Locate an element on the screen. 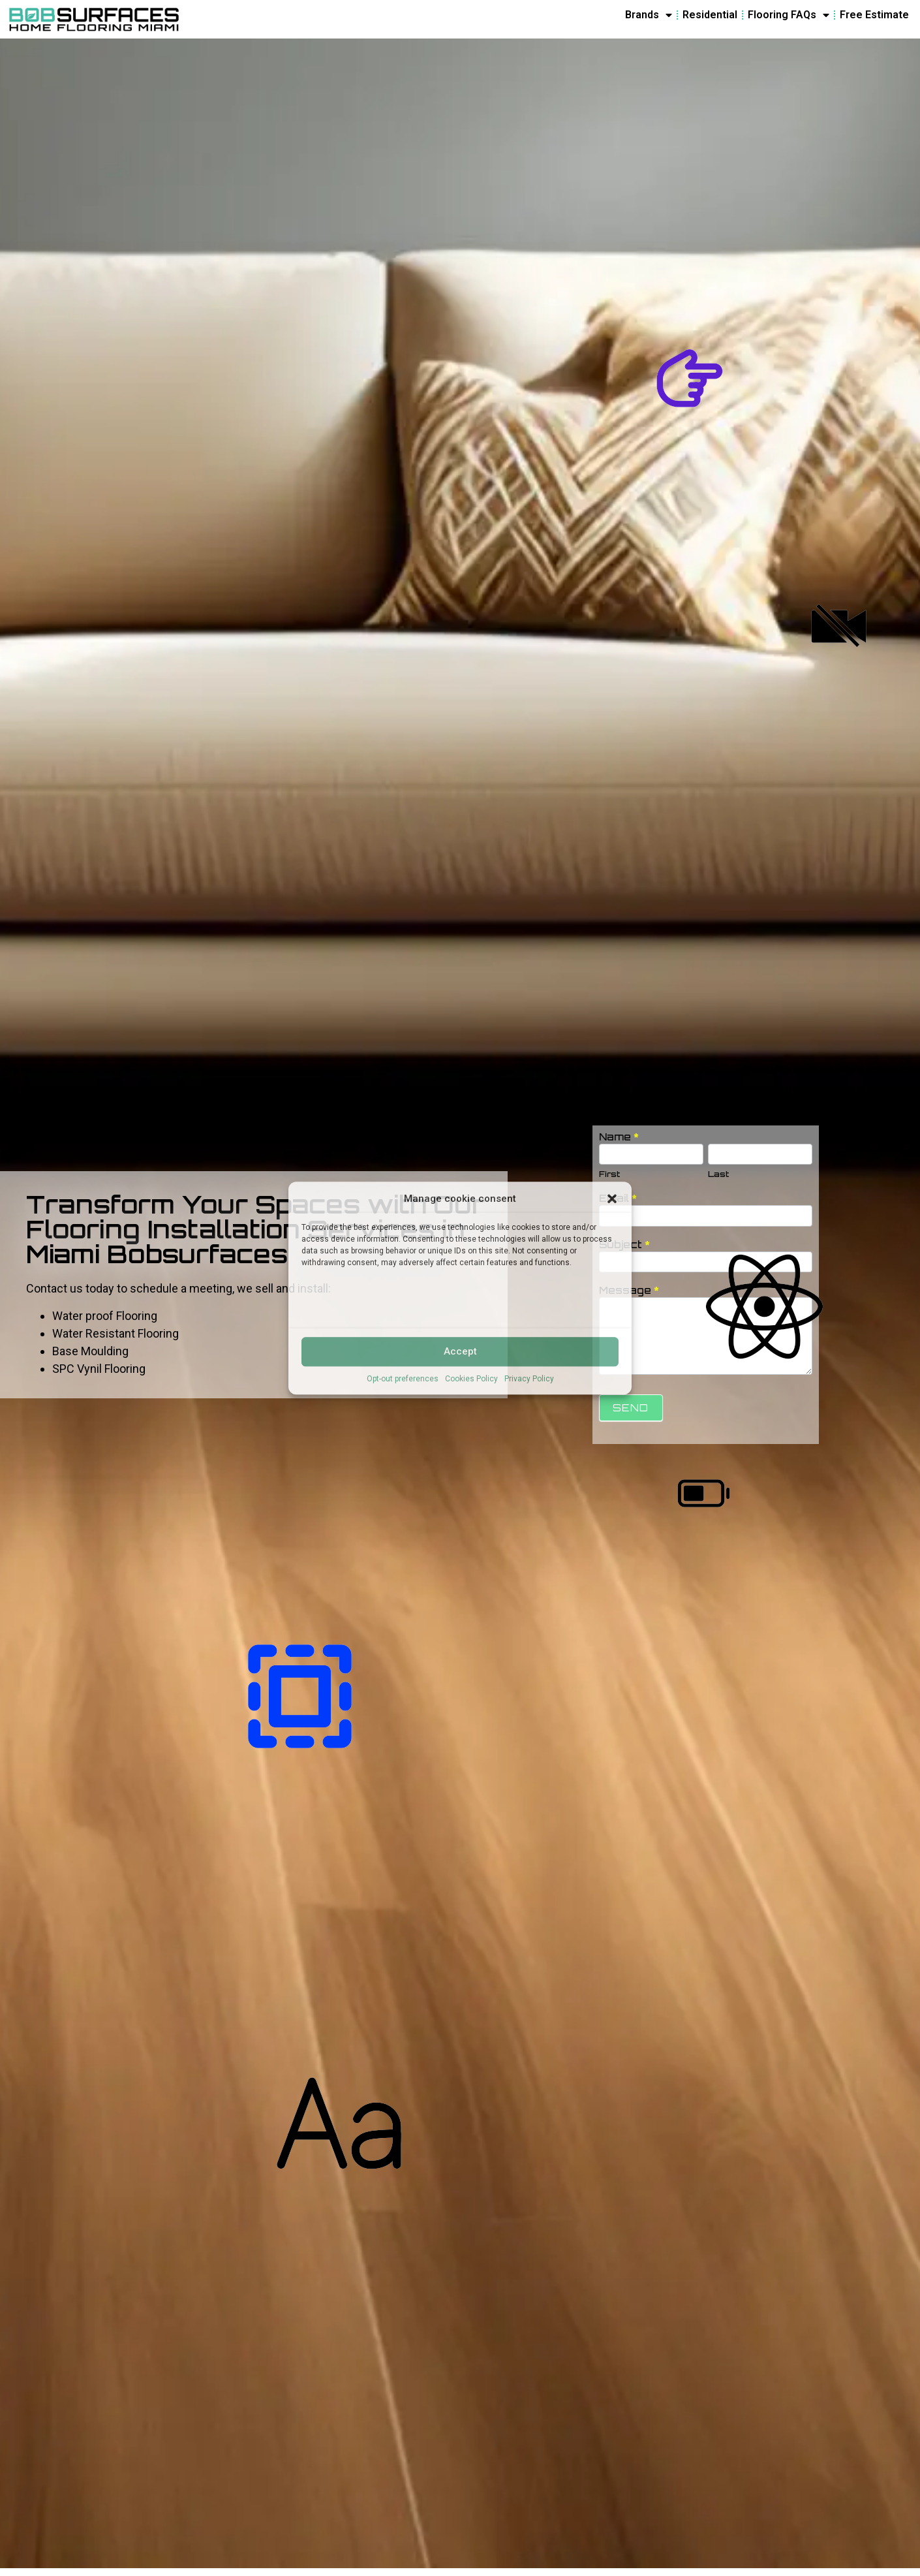 This screenshot has height=2576, width=920. indicates battery at 50% charge level is located at coordinates (703, 1493).